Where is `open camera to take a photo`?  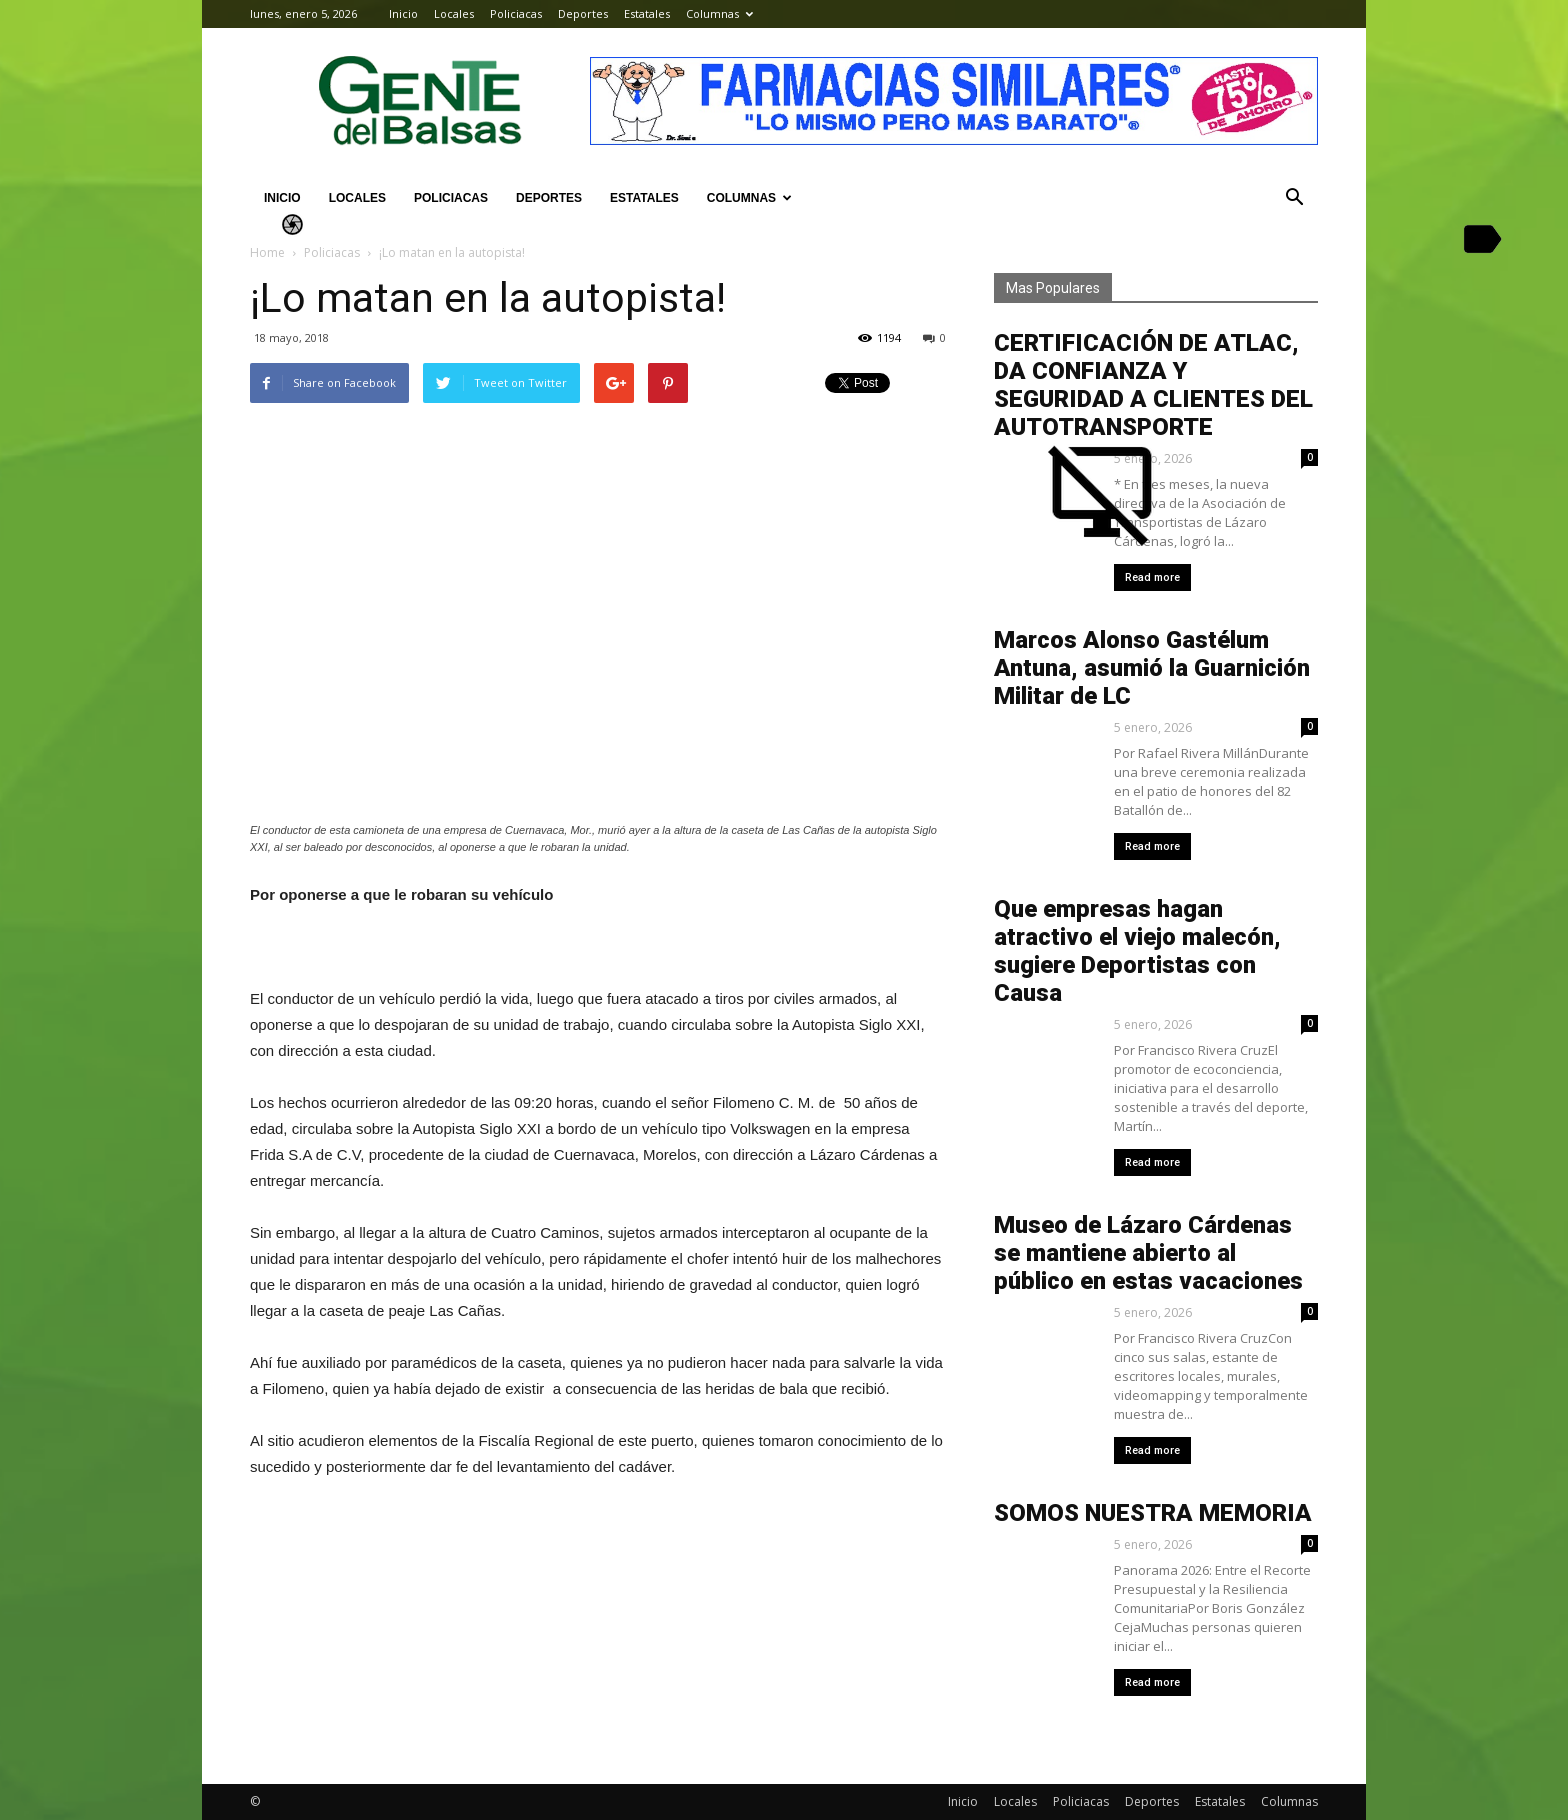
open camera to take a photo is located at coordinates (292, 224).